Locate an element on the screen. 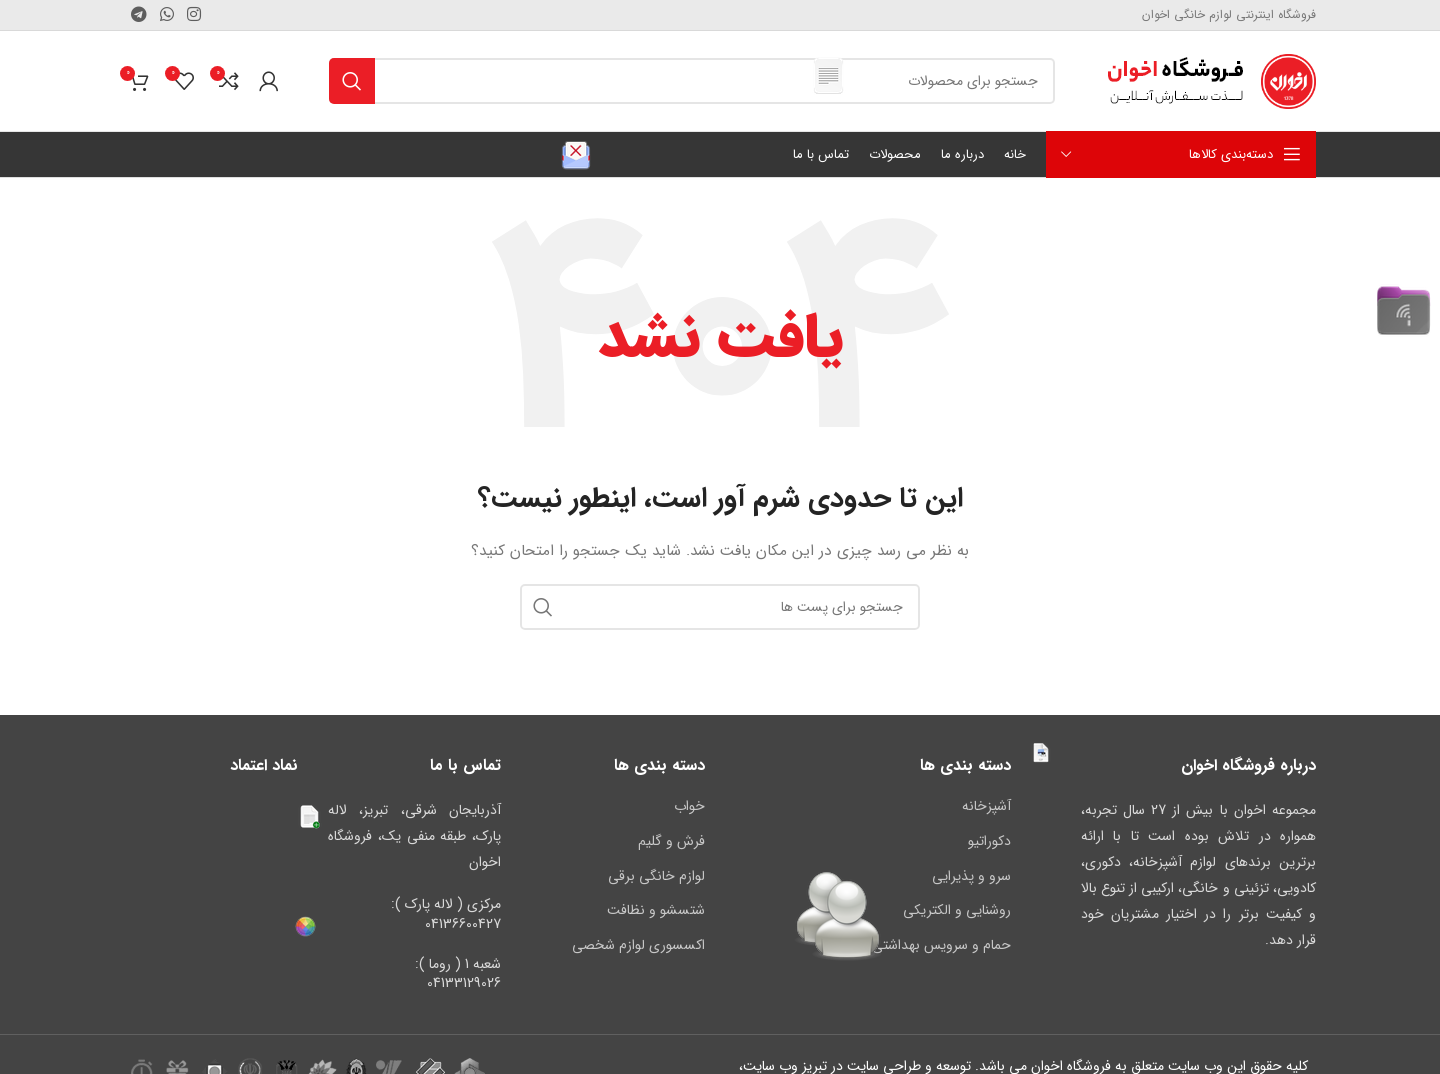 The width and height of the screenshot is (1440, 1074). open insync cloud sync folder is located at coordinates (1403, 310).